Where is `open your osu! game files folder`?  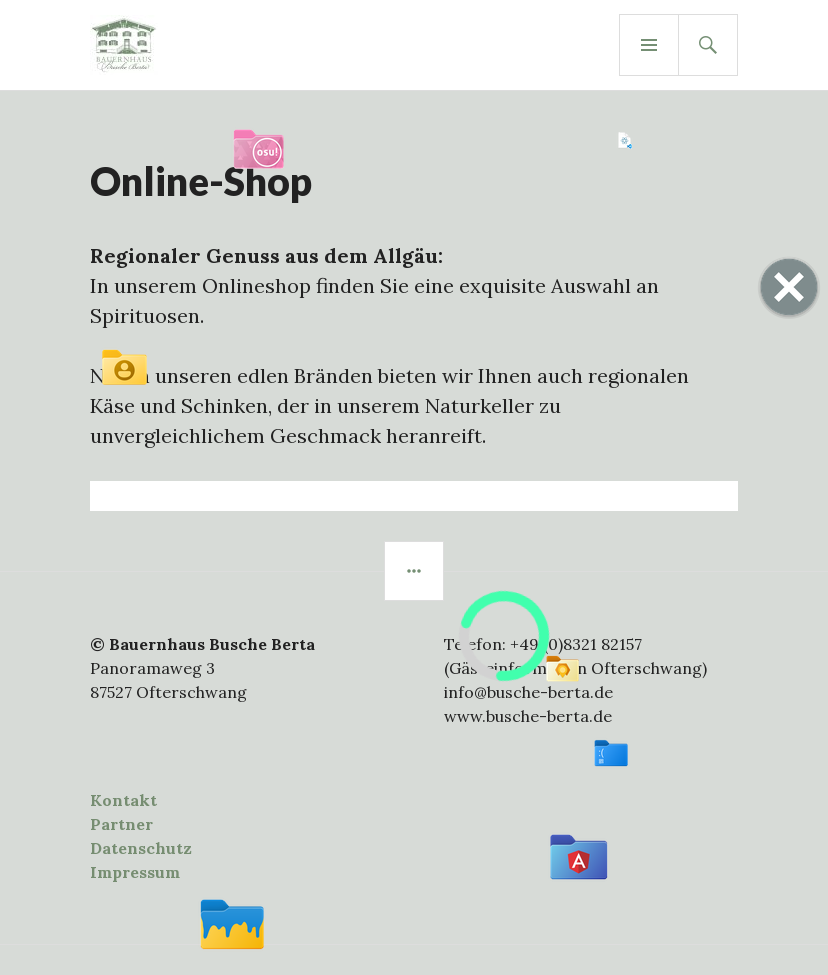 open your osu! game files folder is located at coordinates (258, 150).